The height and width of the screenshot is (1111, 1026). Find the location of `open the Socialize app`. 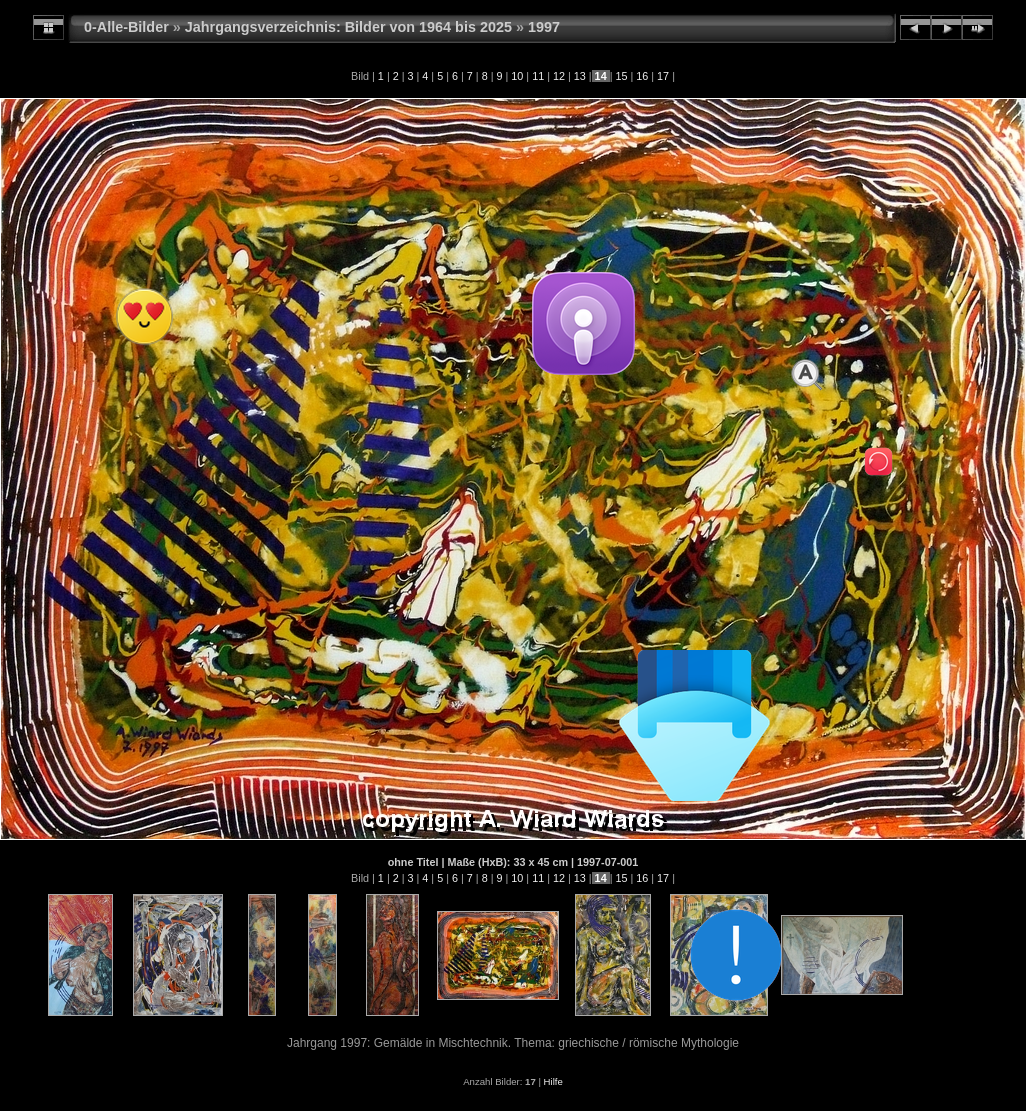

open the Socialize app is located at coordinates (144, 316).